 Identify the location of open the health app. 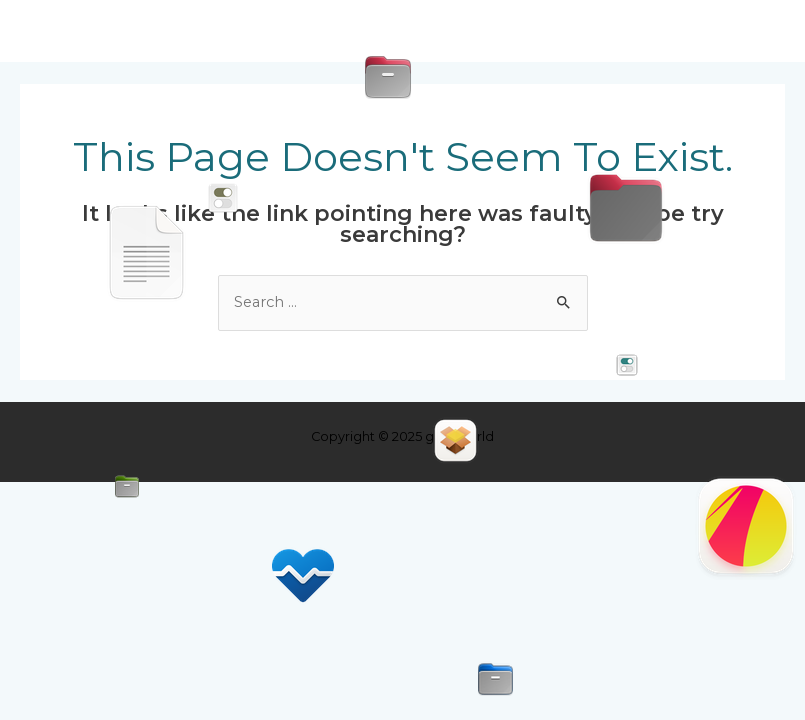
(303, 575).